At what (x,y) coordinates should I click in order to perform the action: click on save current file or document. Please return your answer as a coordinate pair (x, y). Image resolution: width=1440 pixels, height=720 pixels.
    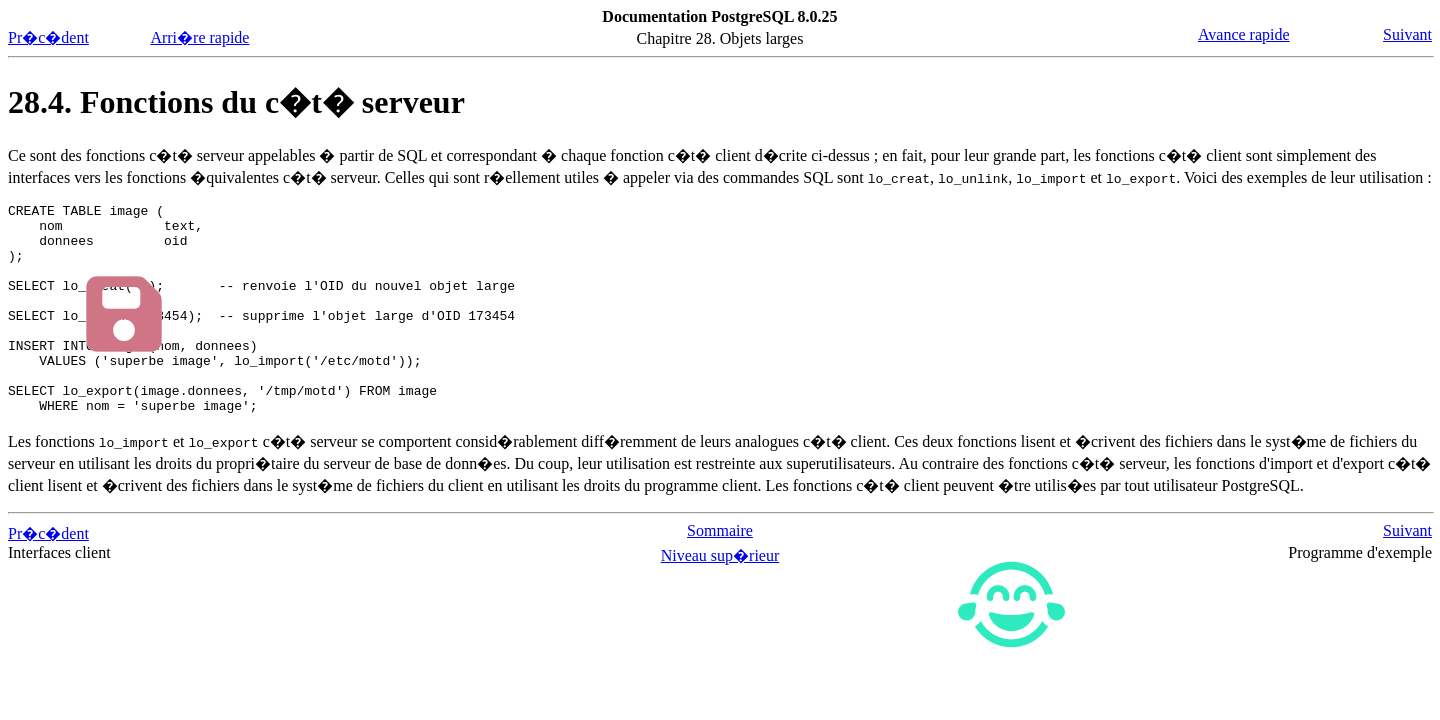
    Looking at the image, I should click on (124, 314).